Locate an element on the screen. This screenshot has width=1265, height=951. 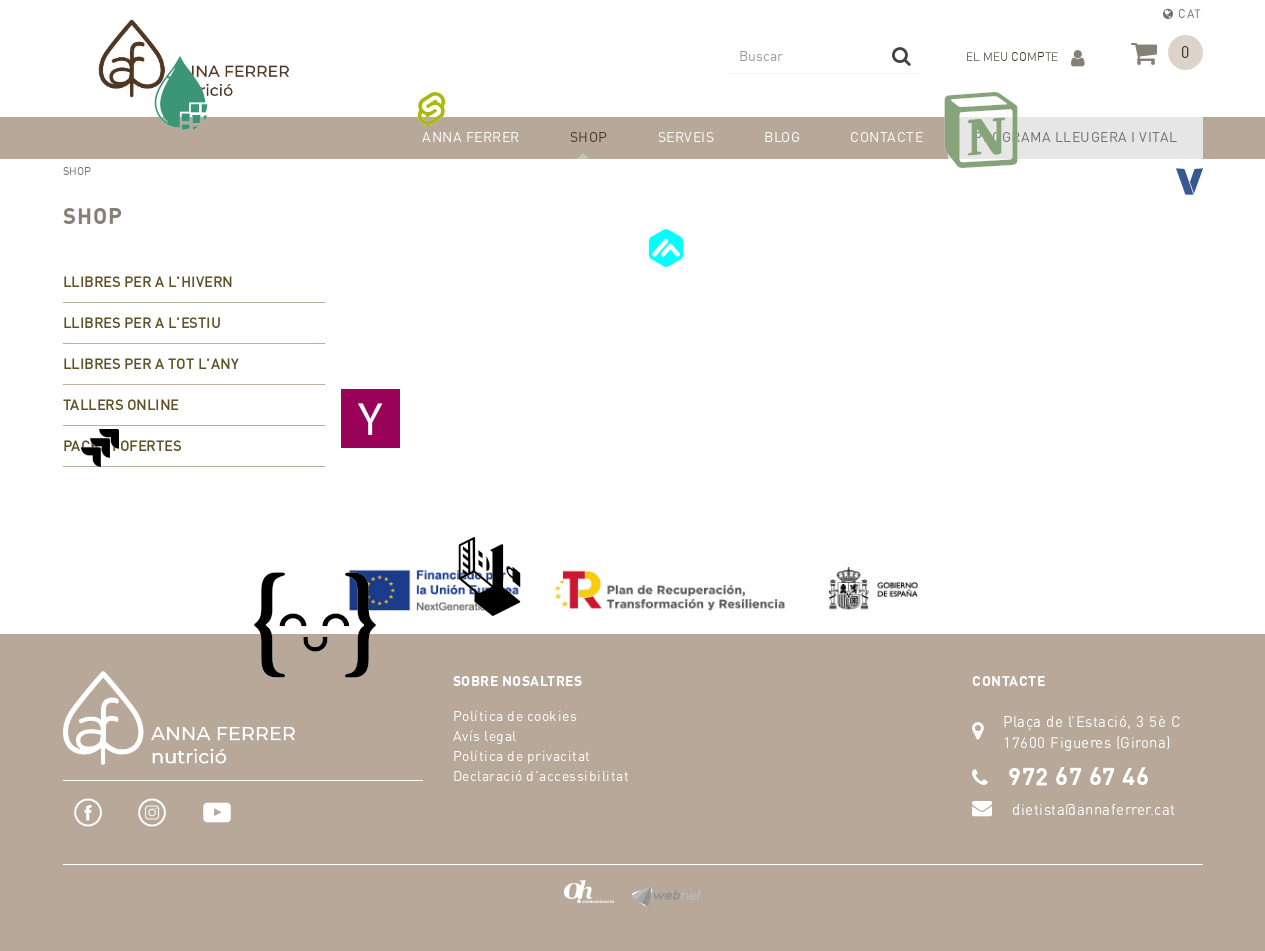
open Notion app is located at coordinates (981, 130).